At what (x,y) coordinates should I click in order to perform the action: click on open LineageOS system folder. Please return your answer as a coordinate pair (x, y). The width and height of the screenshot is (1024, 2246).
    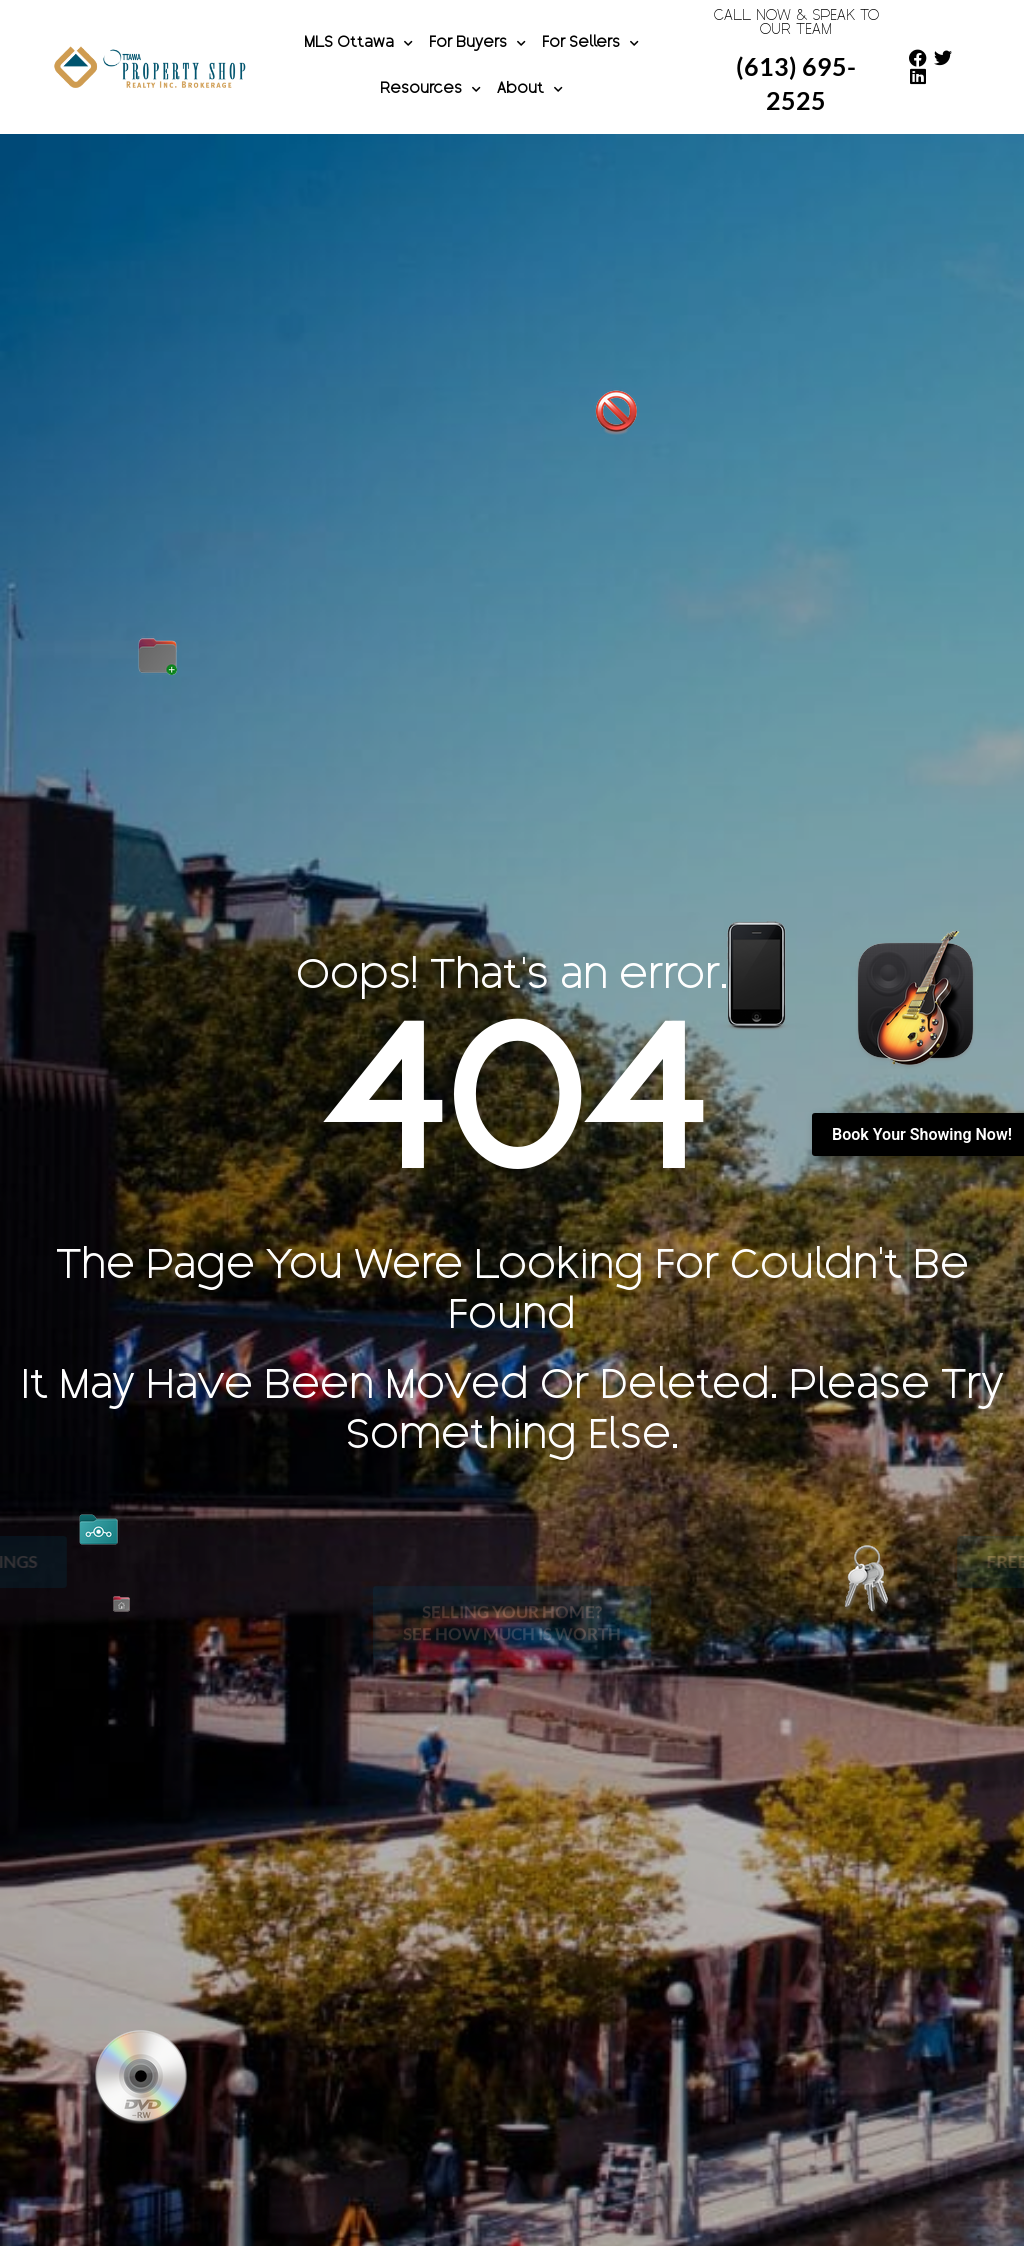
    Looking at the image, I should click on (98, 1530).